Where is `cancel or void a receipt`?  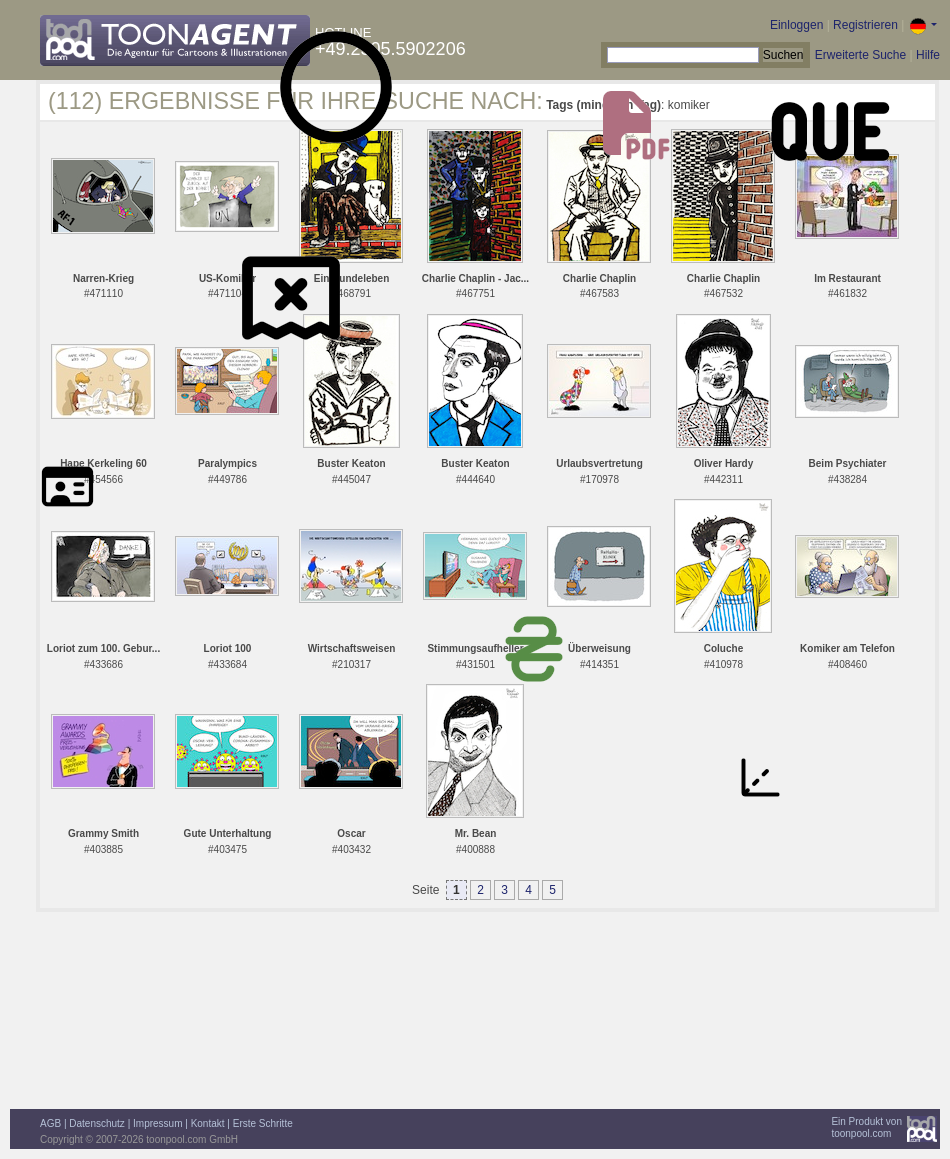
cancel or void a receipt is located at coordinates (291, 298).